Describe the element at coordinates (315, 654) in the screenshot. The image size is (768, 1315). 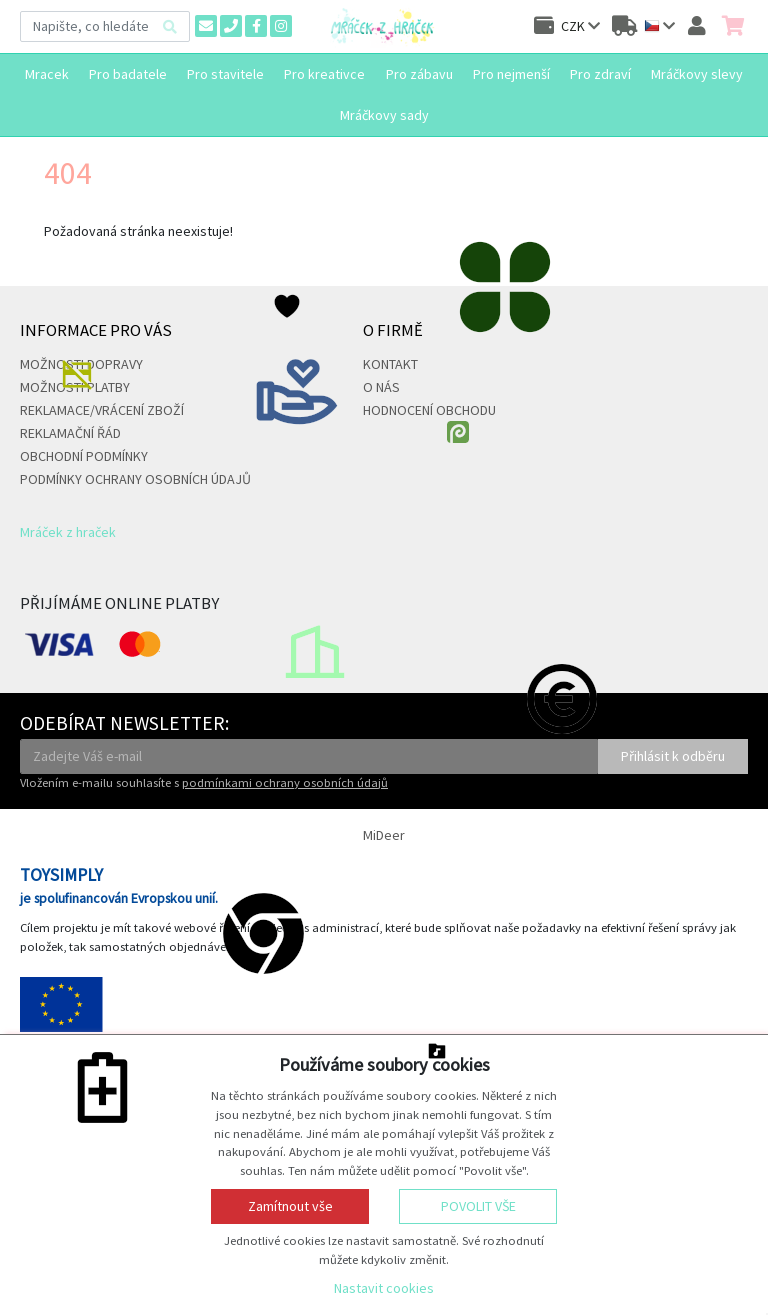
I see `view company or business profile` at that location.